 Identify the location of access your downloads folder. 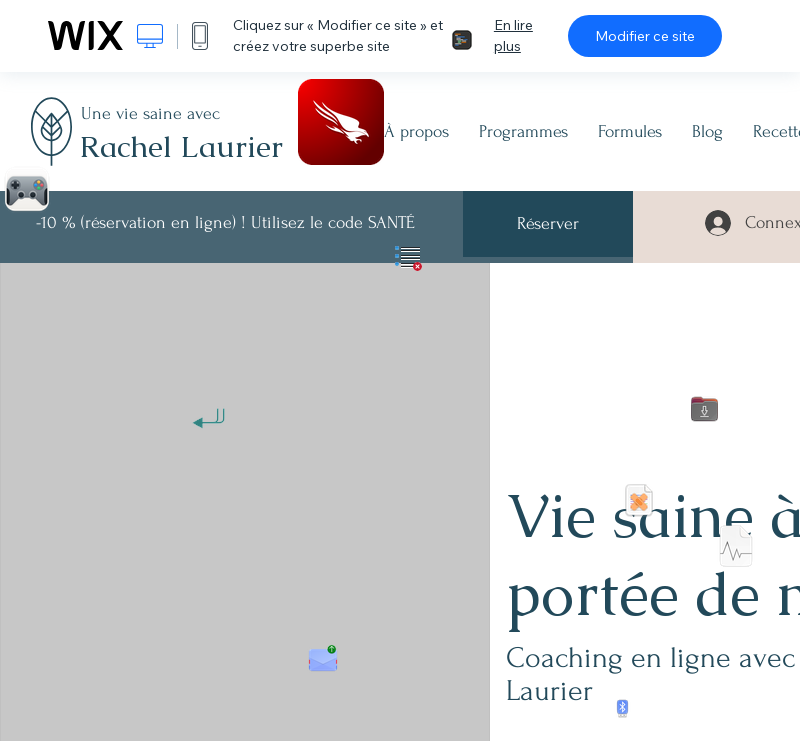
(704, 408).